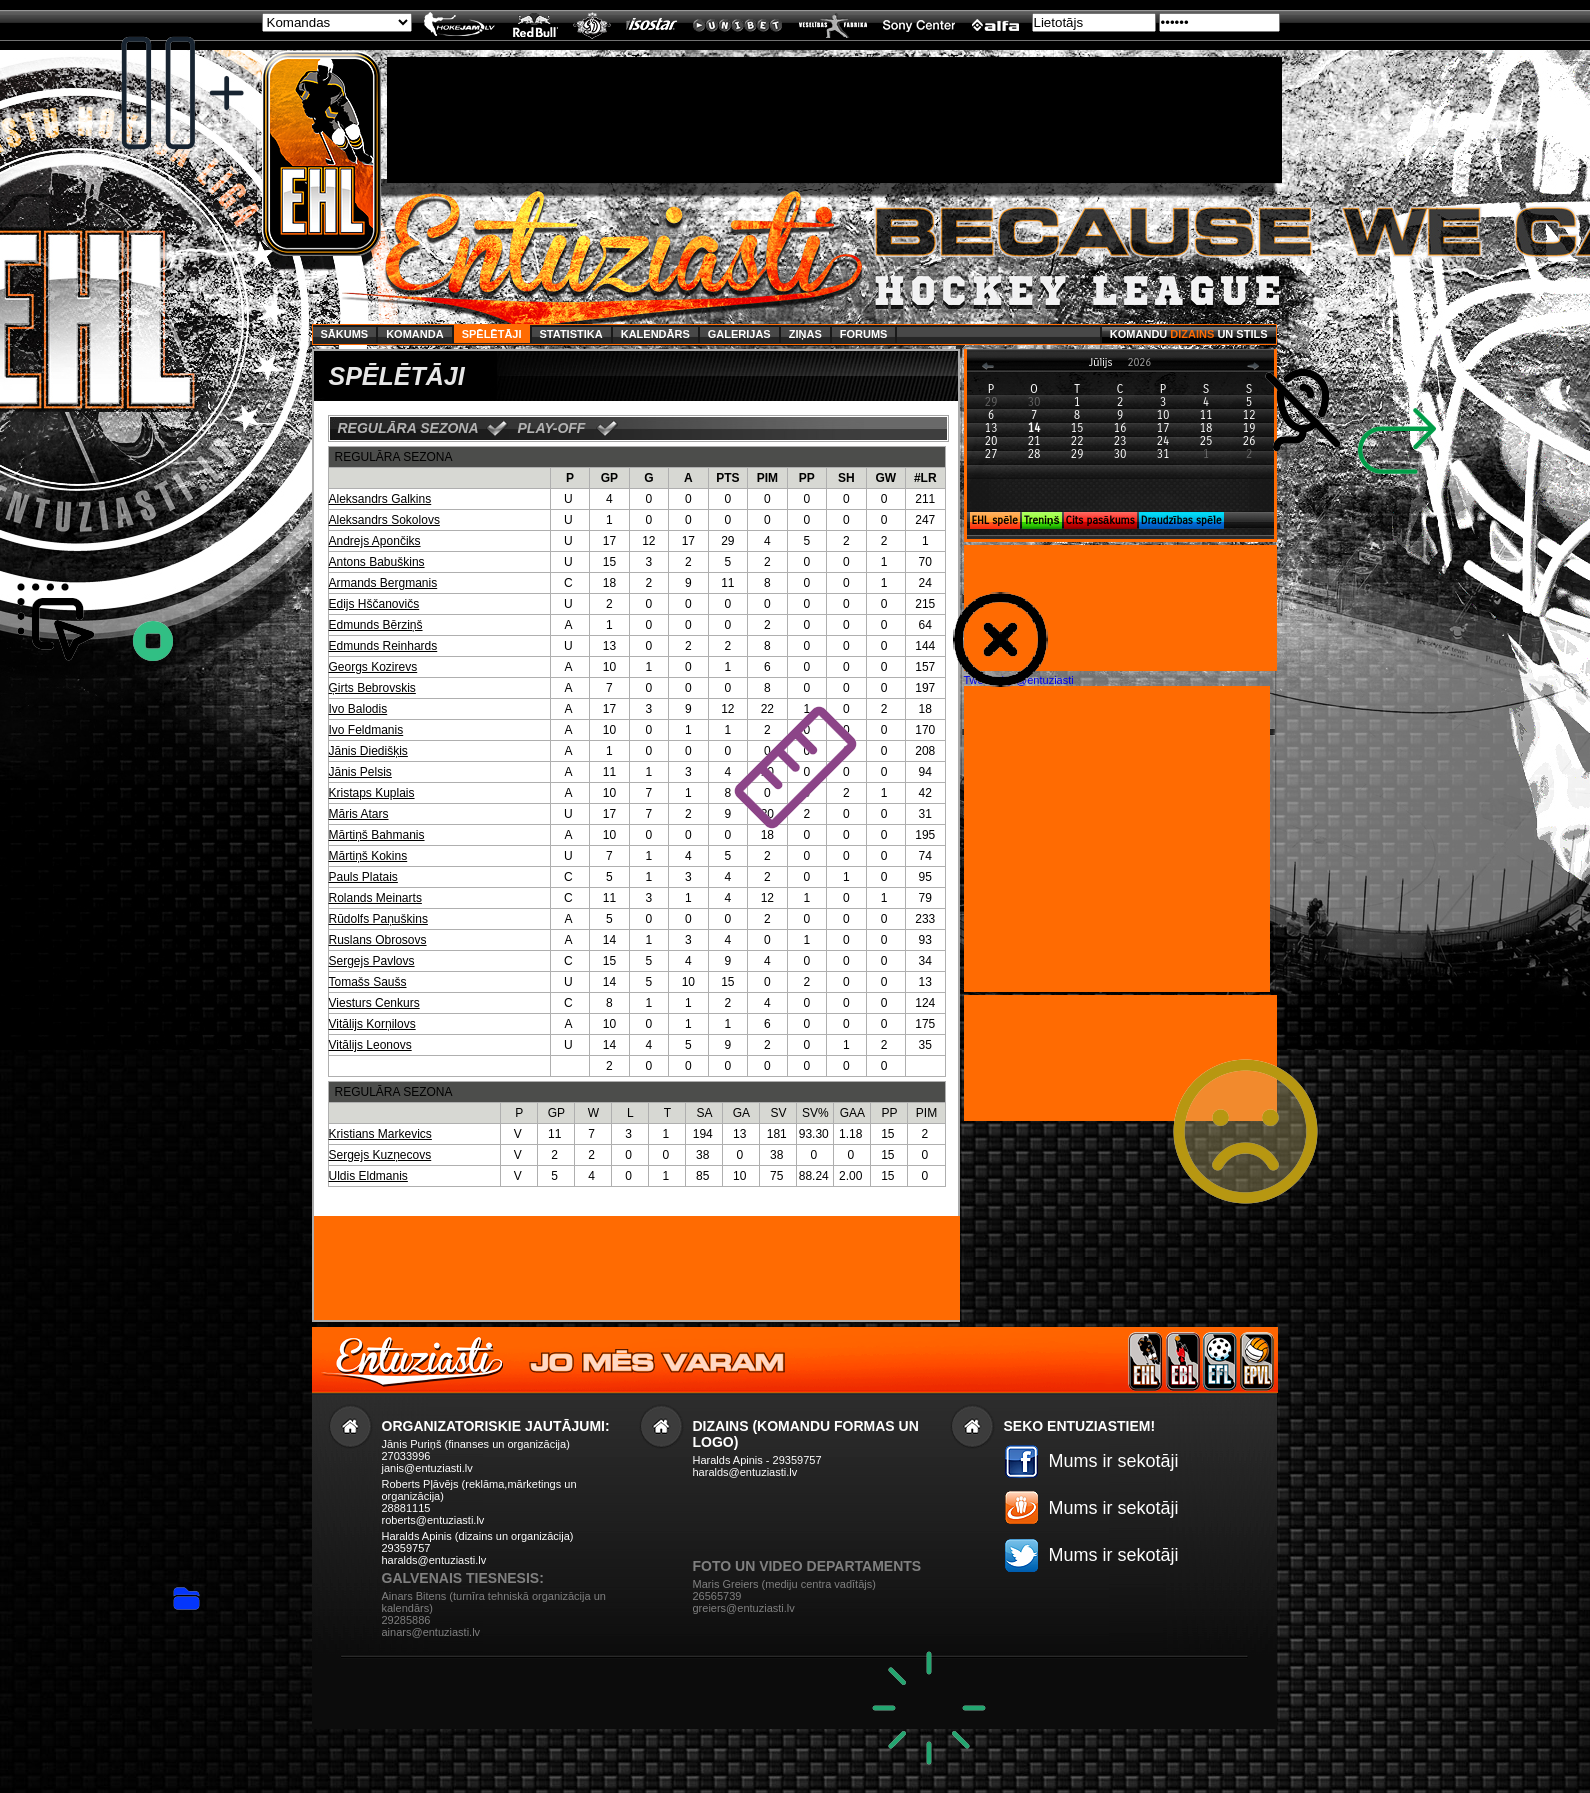  Describe the element at coordinates (54, 620) in the screenshot. I see `drag and drop to reorder items` at that location.